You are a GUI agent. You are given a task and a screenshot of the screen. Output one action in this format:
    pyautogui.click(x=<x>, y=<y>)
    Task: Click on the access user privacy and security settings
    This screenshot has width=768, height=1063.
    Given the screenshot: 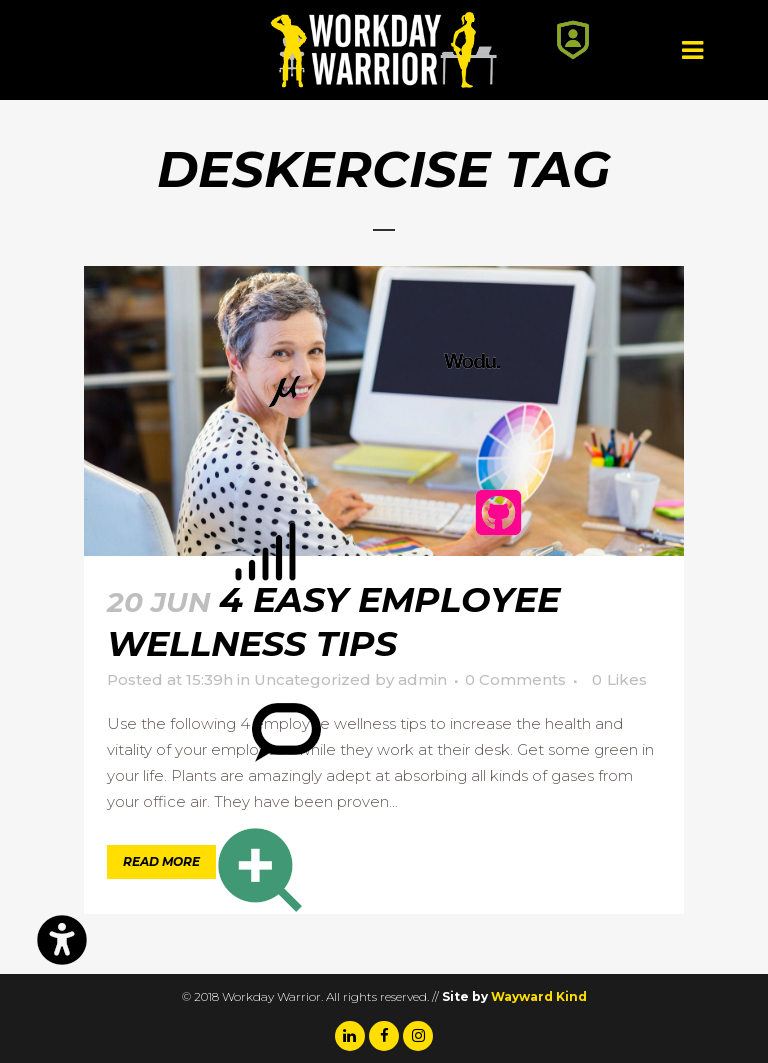 What is the action you would take?
    pyautogui.click(x=573, y=40)
    